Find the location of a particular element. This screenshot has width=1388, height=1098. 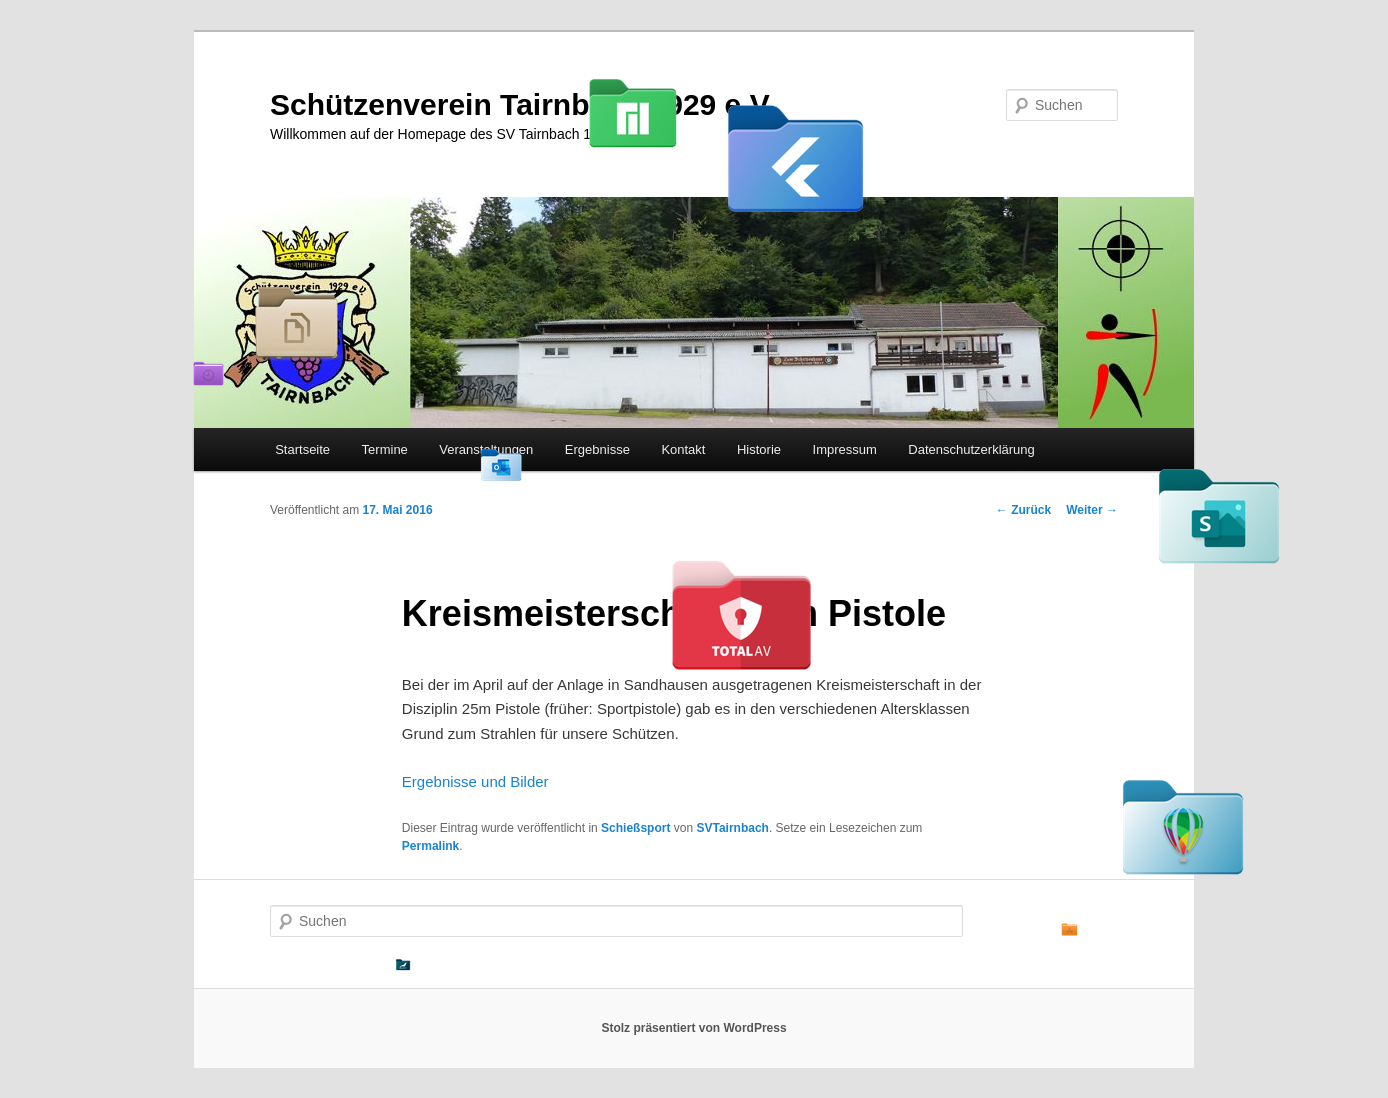

open folder containing CorelDRAW files is located at coordinates (1182, 830).